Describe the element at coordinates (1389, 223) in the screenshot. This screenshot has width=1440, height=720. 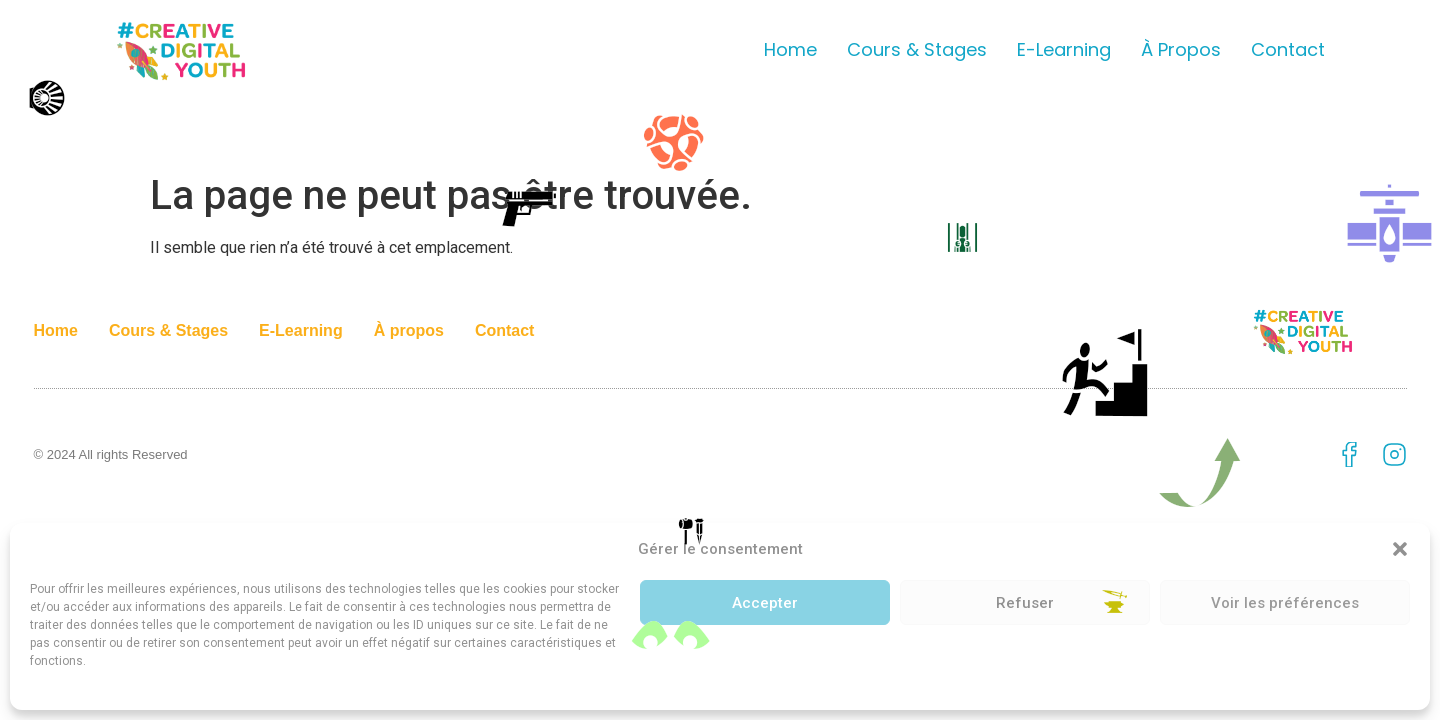
I see `adjust water or gas flow settings` at that location.